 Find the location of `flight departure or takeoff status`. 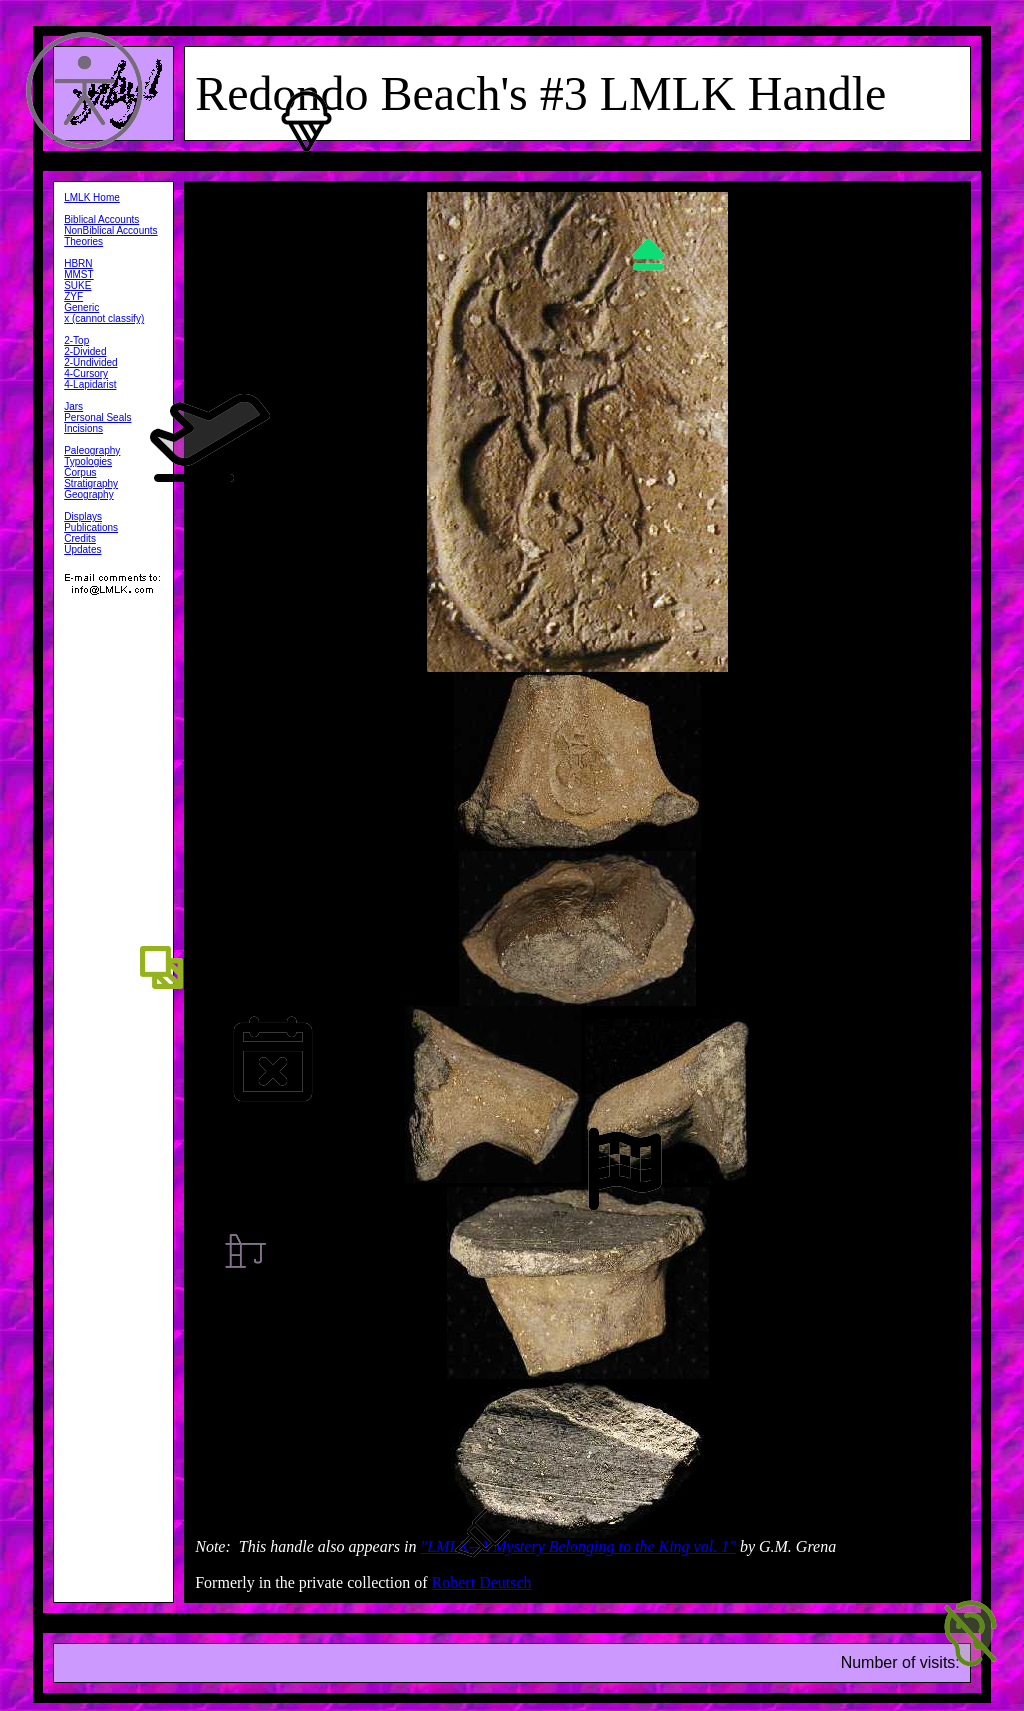

flight departure or takeoff status is located at coordinates (210, 434).